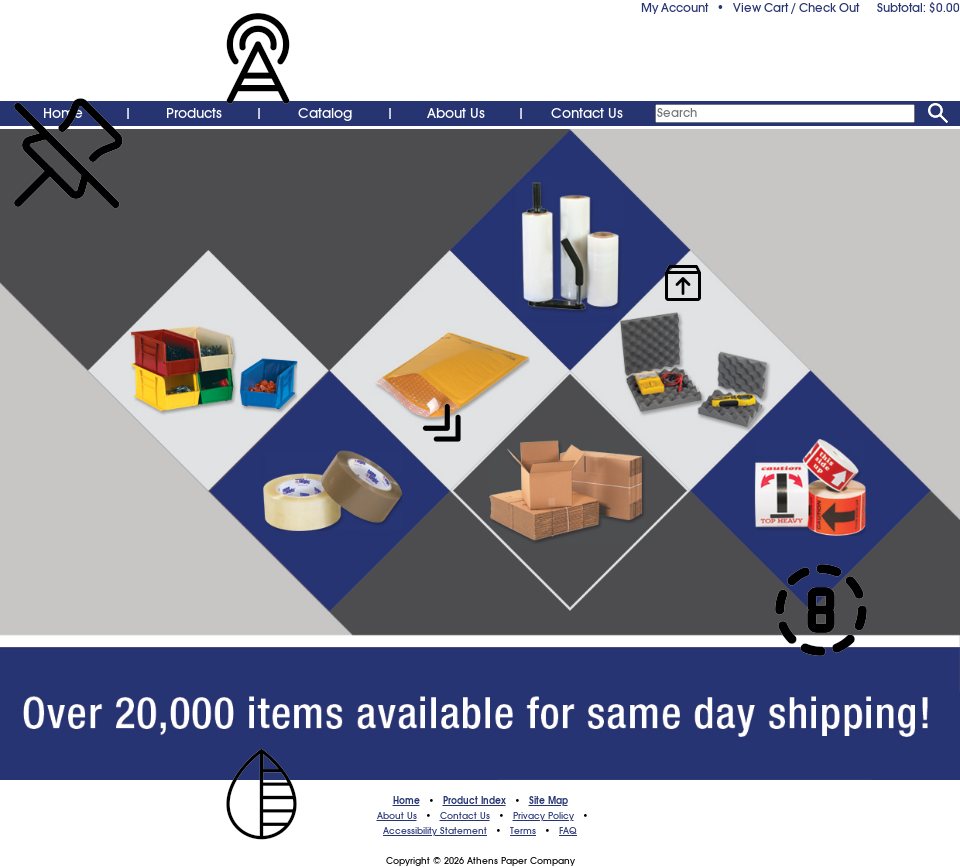 The height and width of the screenshot is (867, 960). What do you see at coordinates (683, 283) in the screenshot?
I see `upload to storage or cloud` at bounding box center [683, 283].